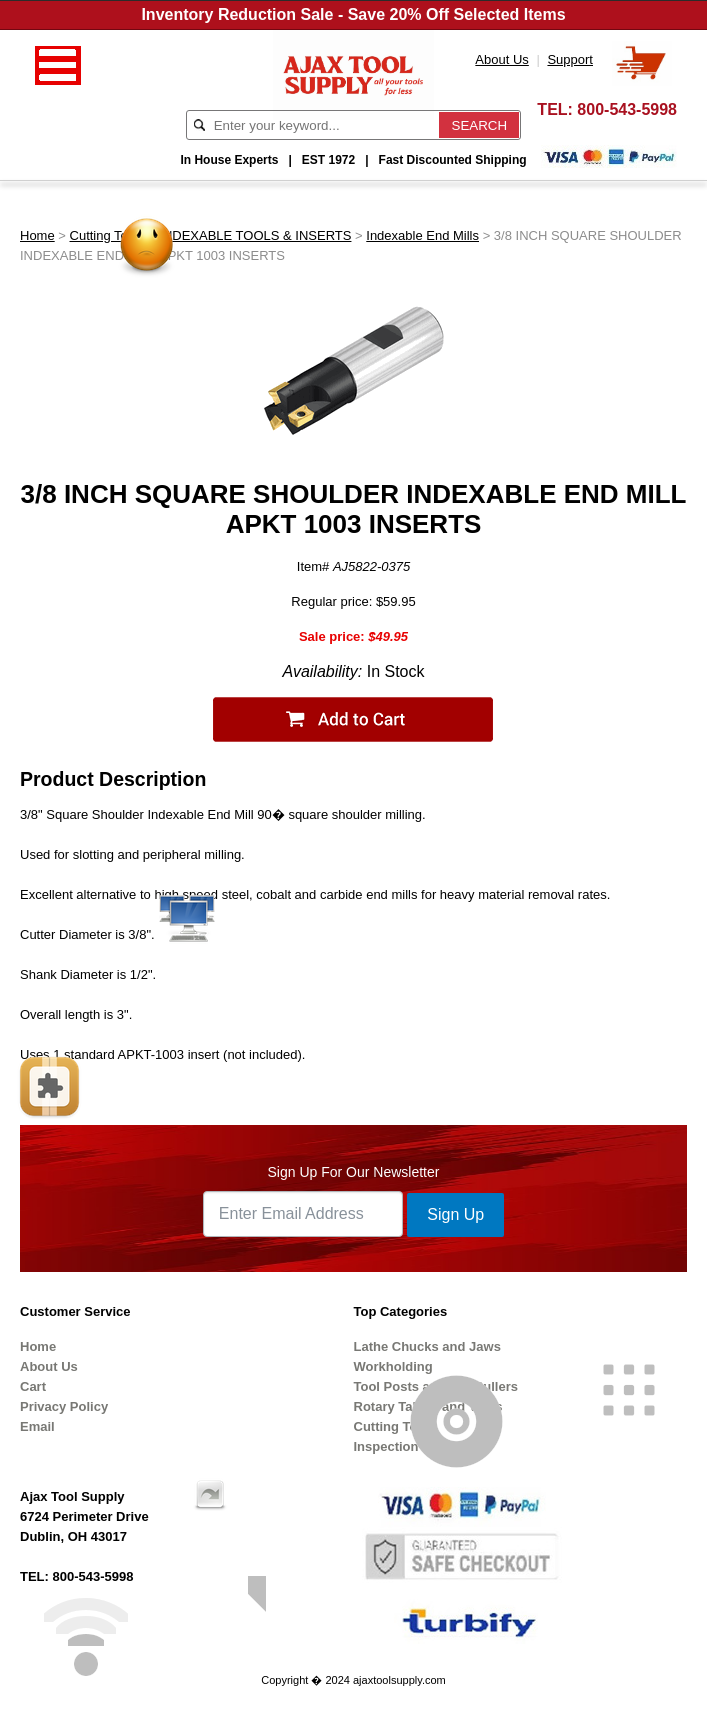  What do you see at coordinates (456, 1421) in the screenshot?
I see `indicates optical disc drive or CD/DVD media` at bounding box center [456, 1421].